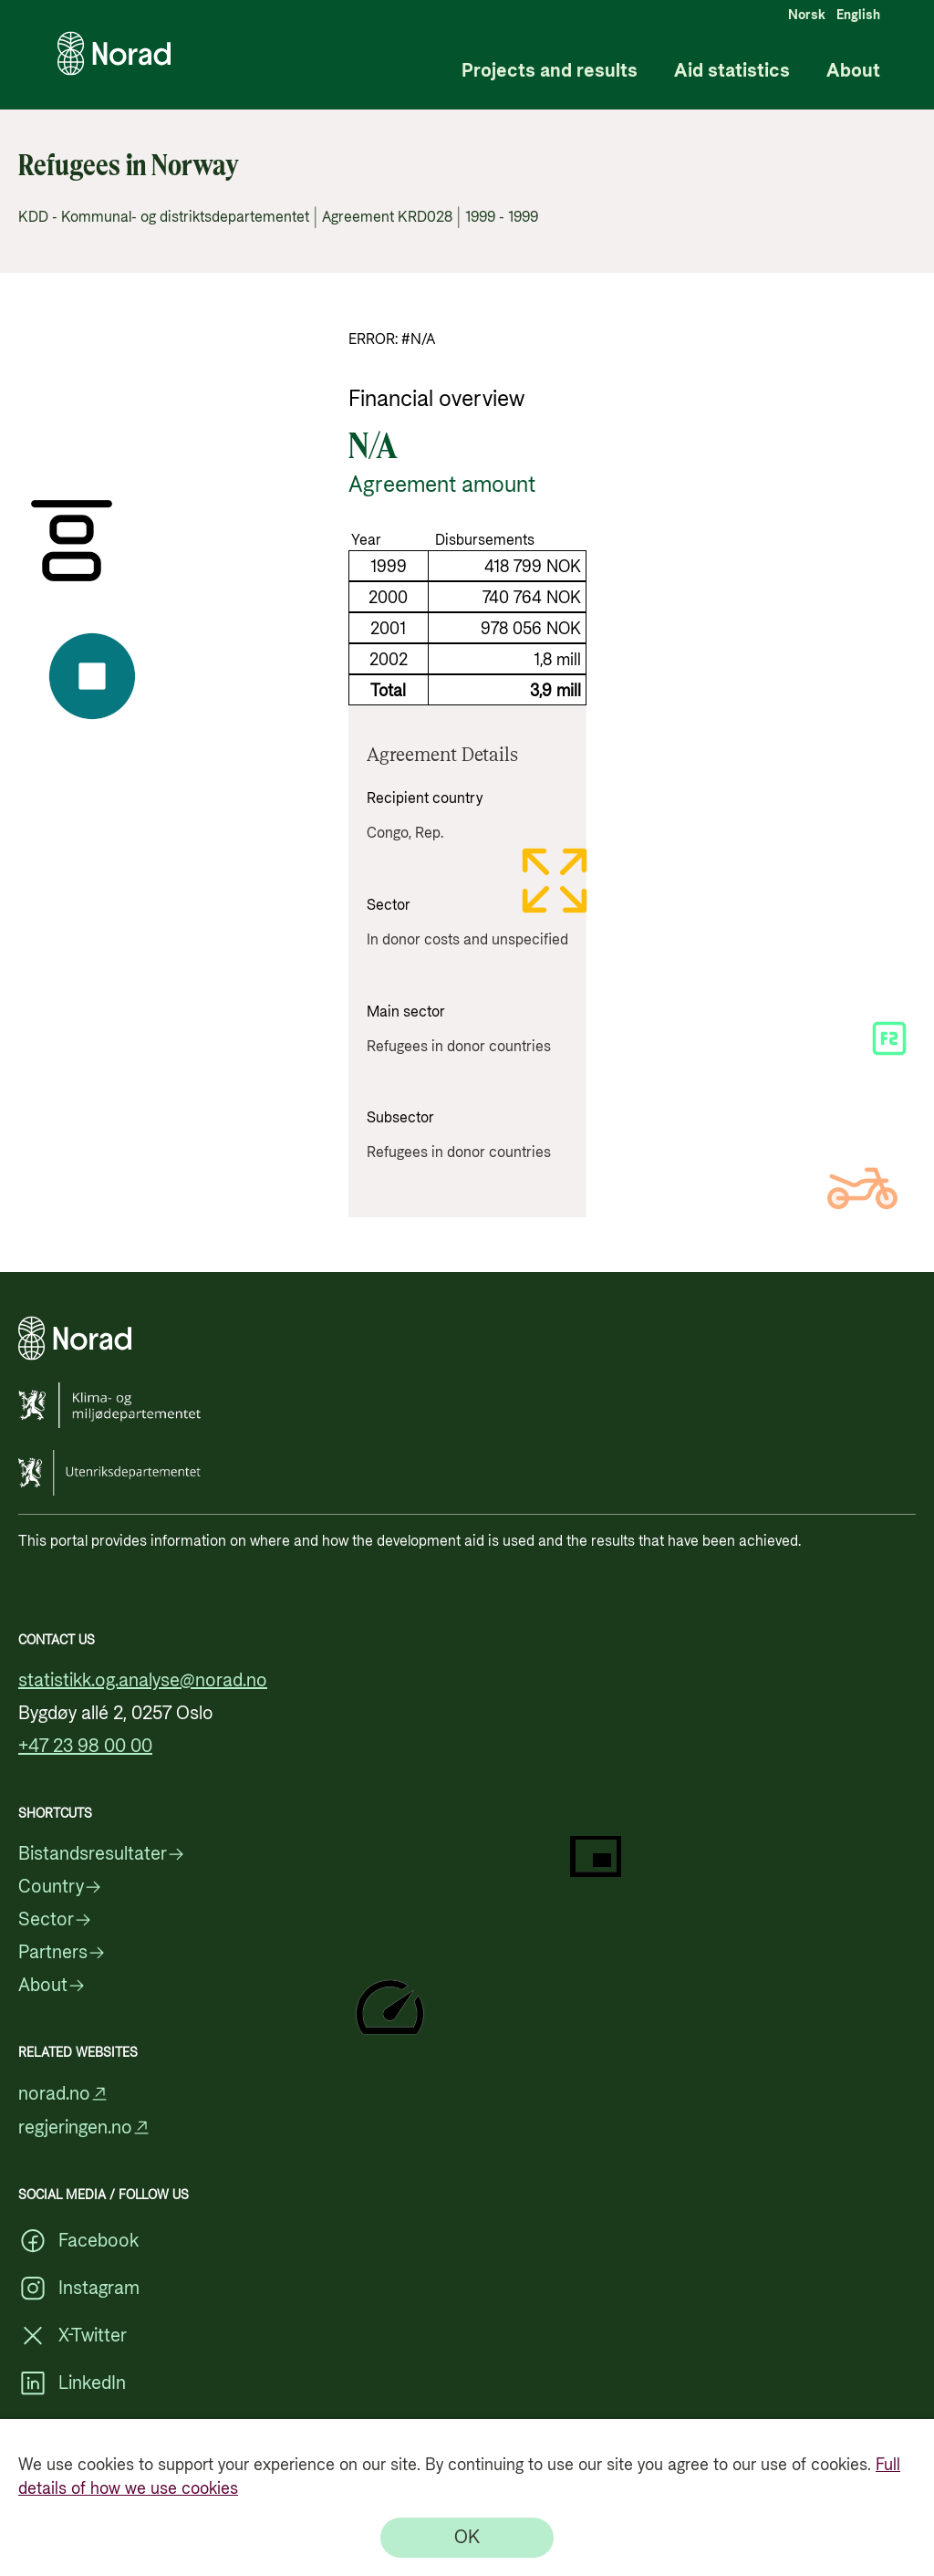 The image size is (934, 2576). I want to click on select motorcycle as vehicle type, so click(862, 1189).